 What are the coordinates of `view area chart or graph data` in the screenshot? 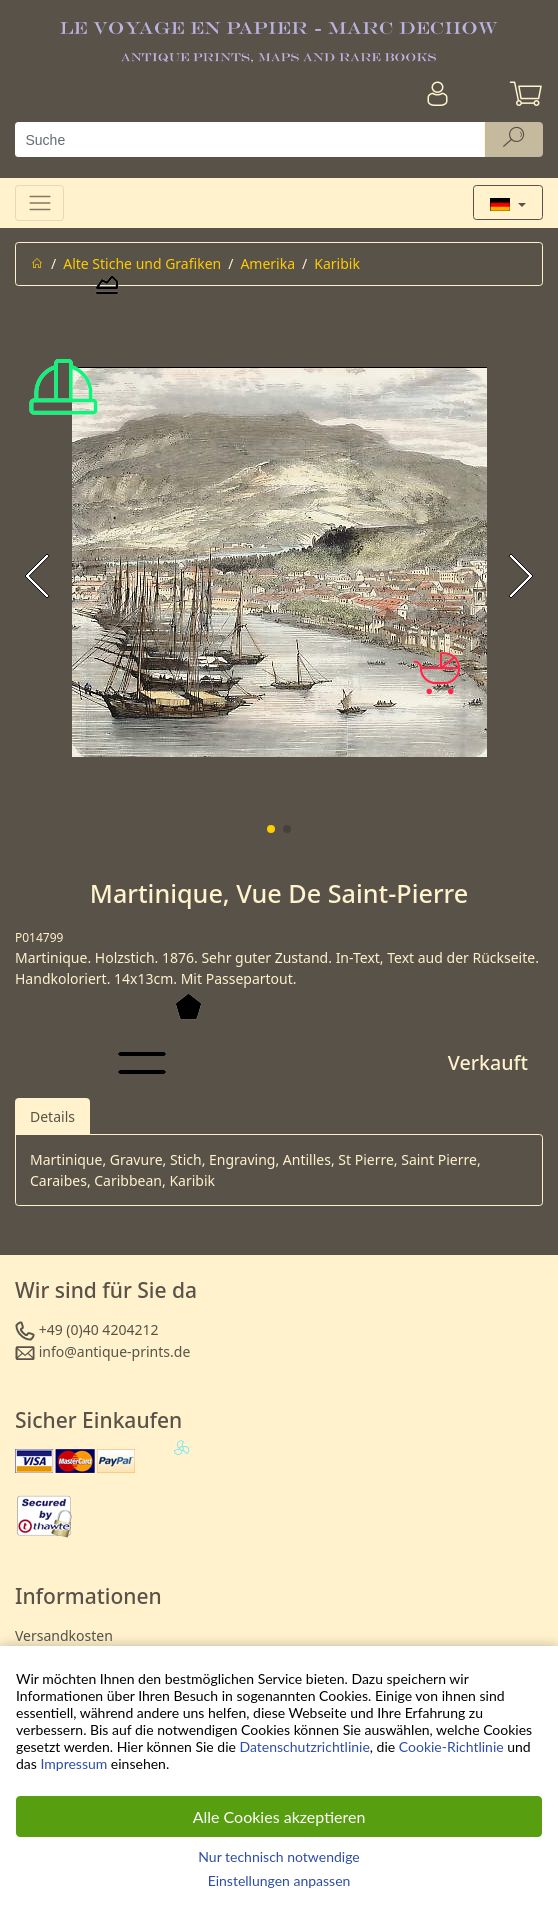 It's located at (107, 284).